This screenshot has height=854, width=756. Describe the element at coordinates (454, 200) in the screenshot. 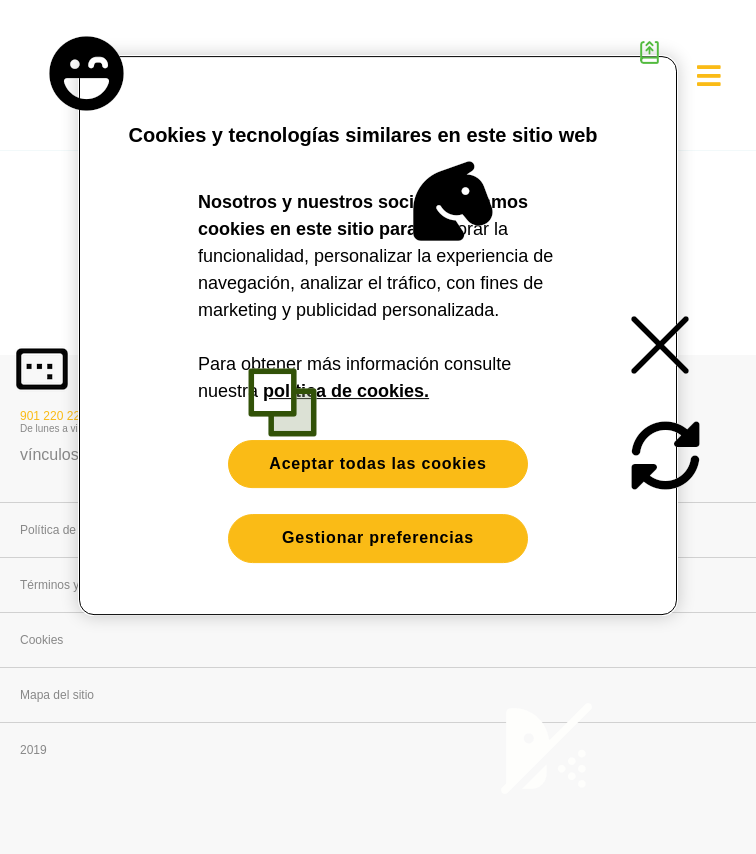

I see `chess game or strategy app` at that location.